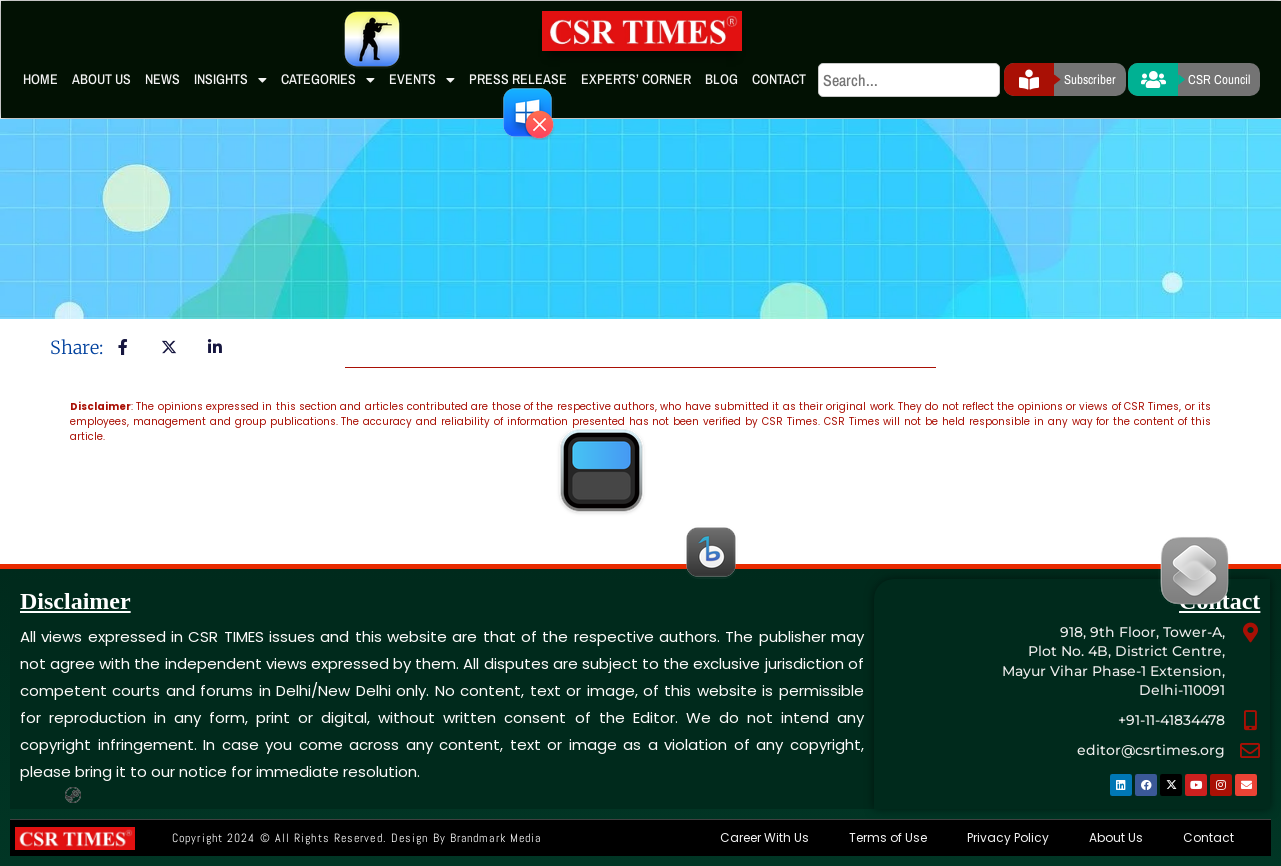  I want to click on open the shortcuts app, so click(1194, 570).